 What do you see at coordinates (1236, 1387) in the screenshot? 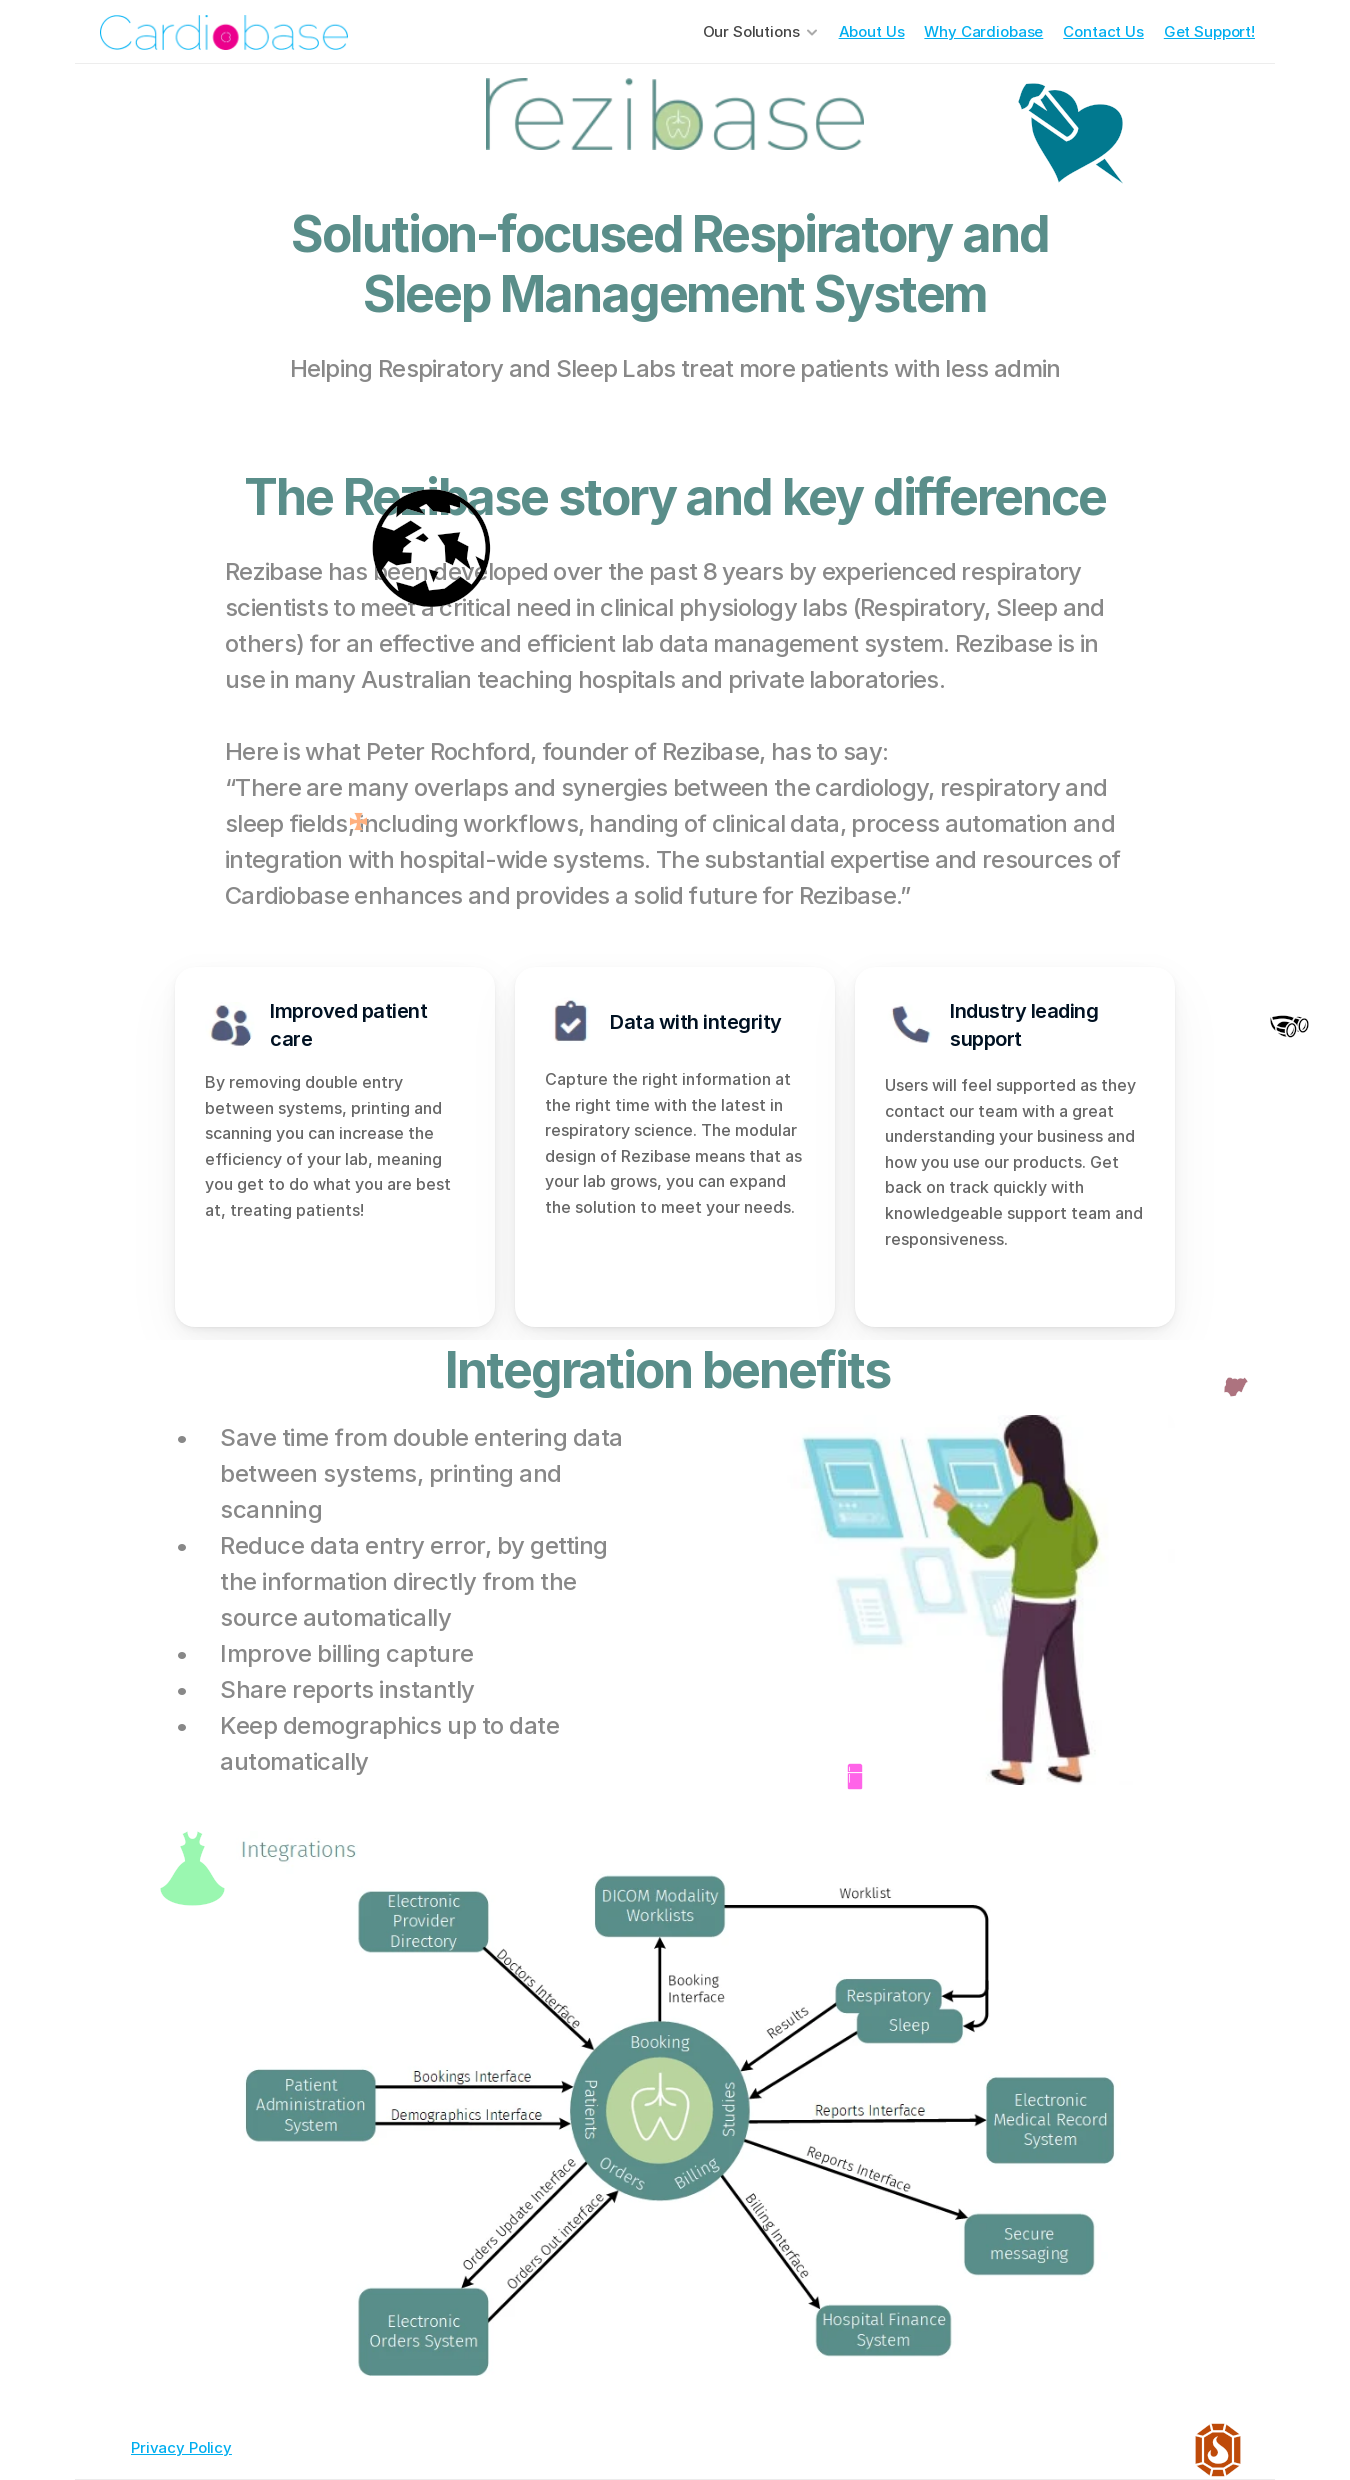
I see `select Nigeria as your country or region` at bounding box center [1236, 1387].